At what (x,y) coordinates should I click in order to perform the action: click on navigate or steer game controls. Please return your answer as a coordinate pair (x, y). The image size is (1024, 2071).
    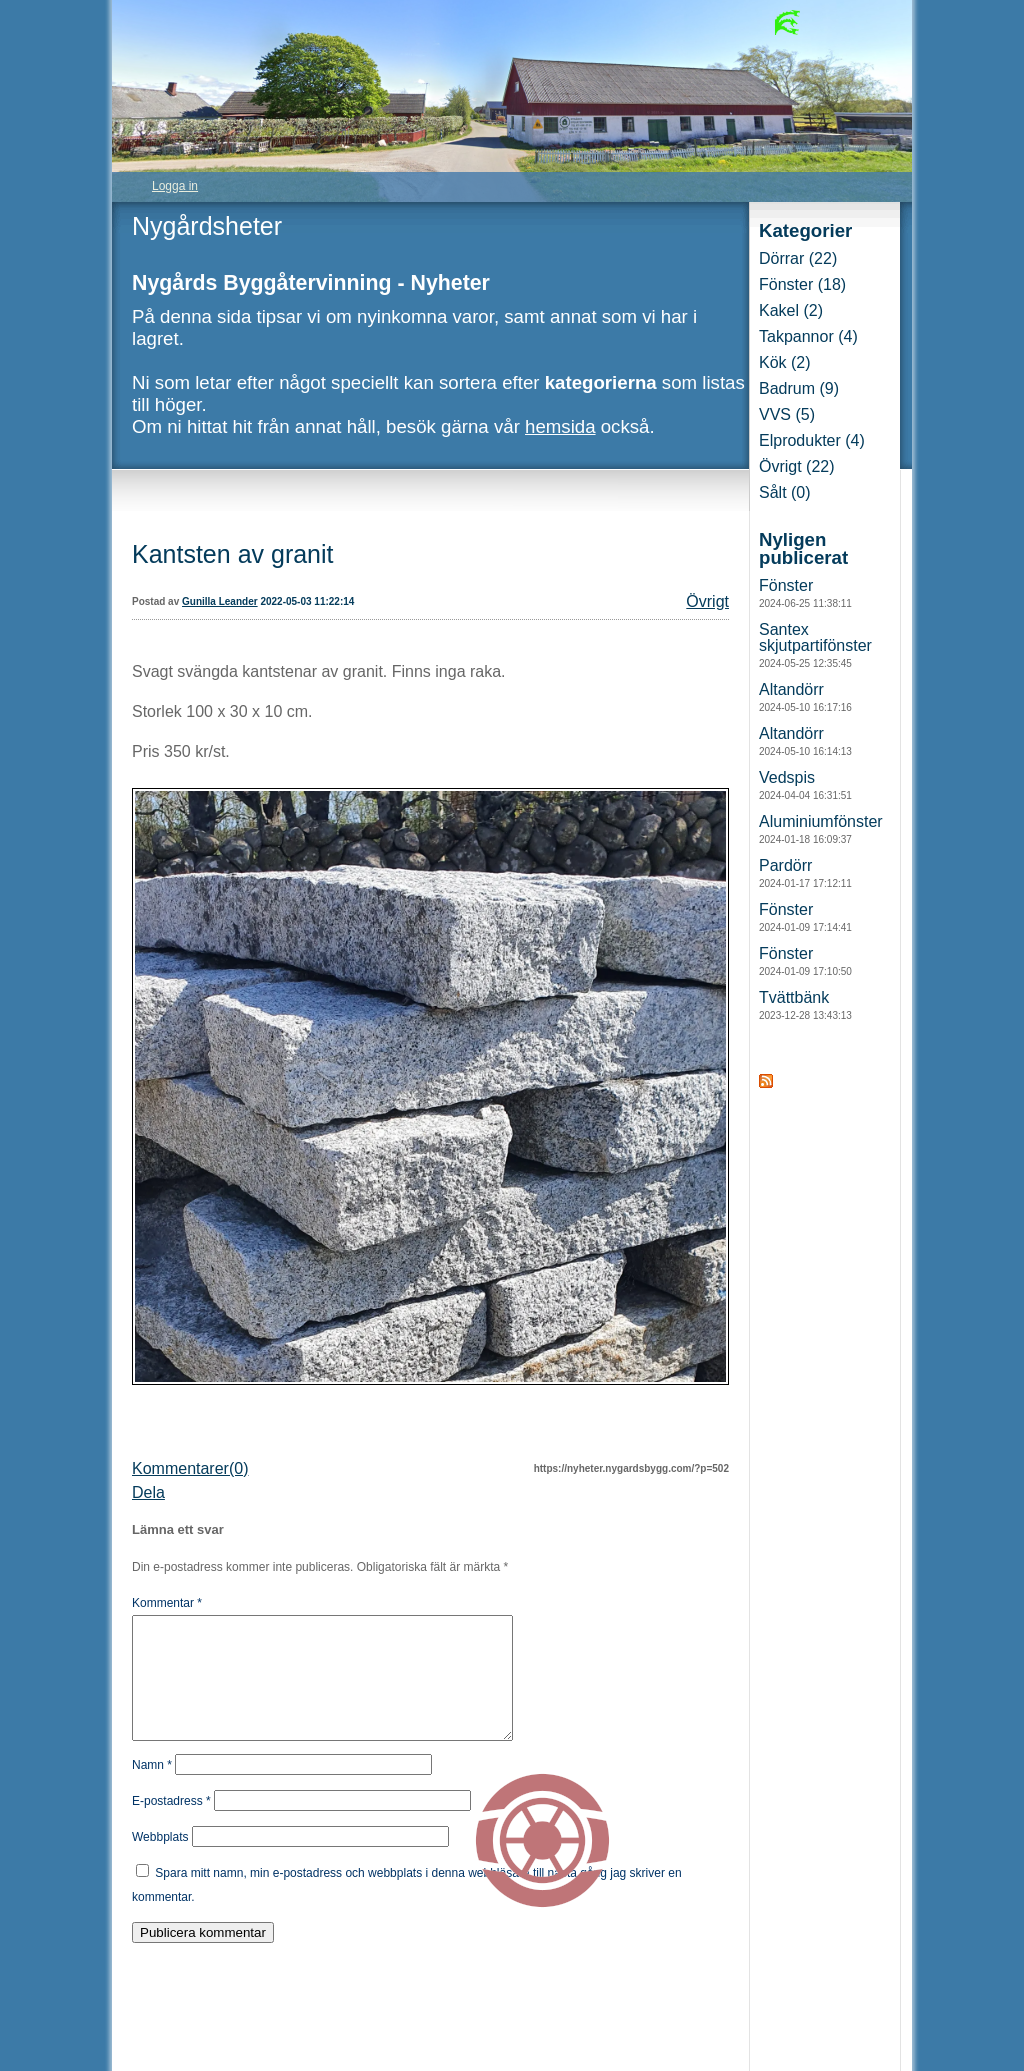
    Looking at the image, I should click on (542, 1840).